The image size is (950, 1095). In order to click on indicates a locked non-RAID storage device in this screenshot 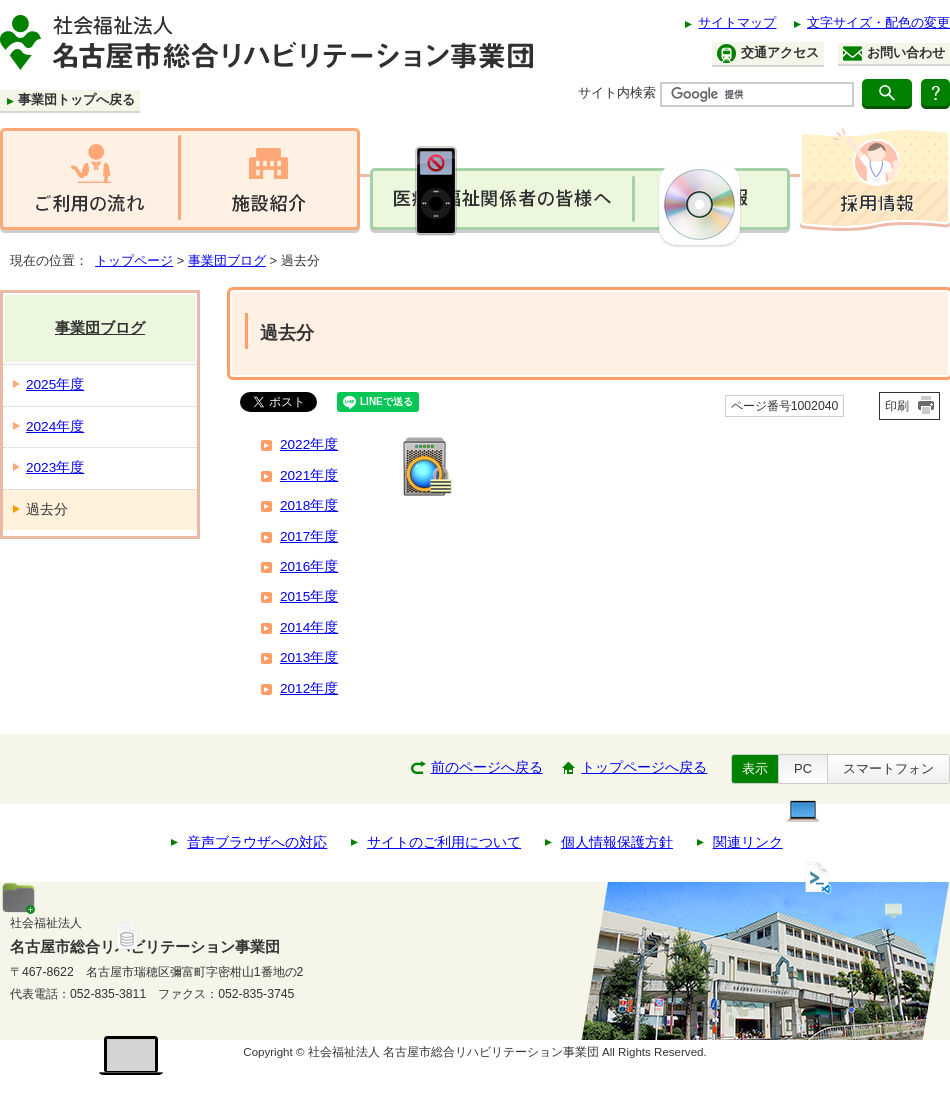, I will do `click(424, 466)`.